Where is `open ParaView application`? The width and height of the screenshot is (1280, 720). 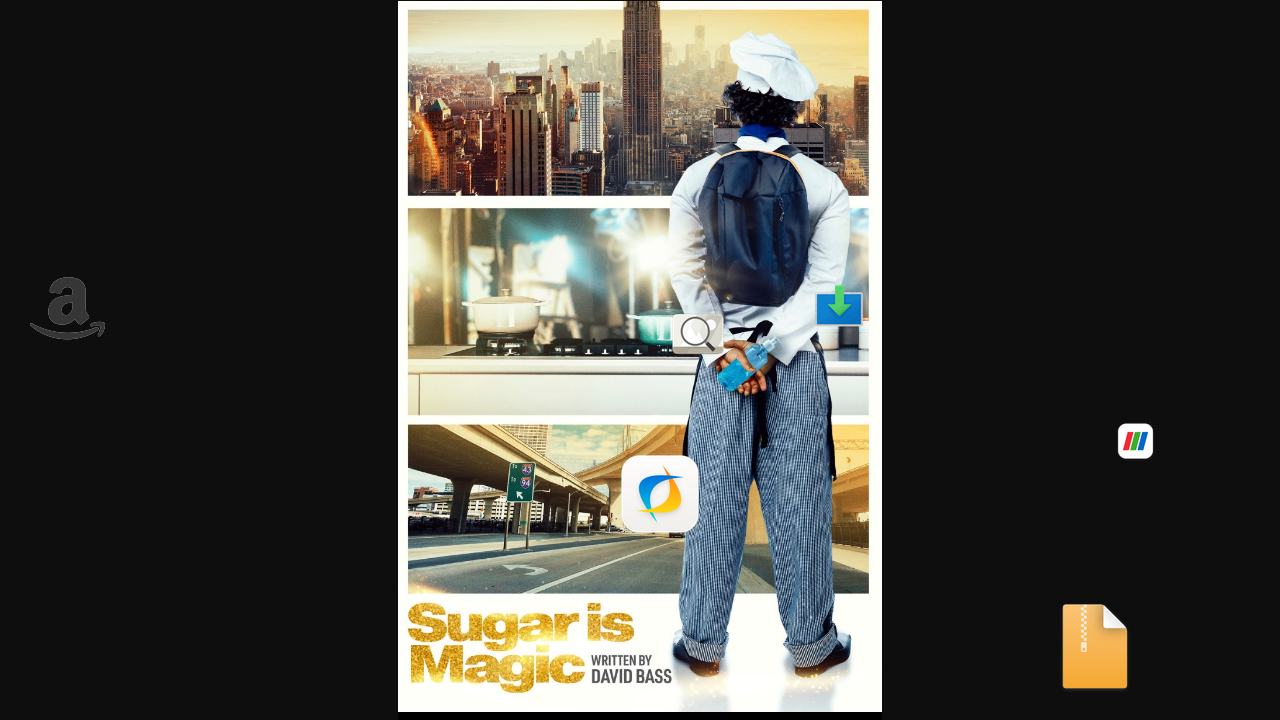 open ParaView application is located at coordinates (1135, 441).